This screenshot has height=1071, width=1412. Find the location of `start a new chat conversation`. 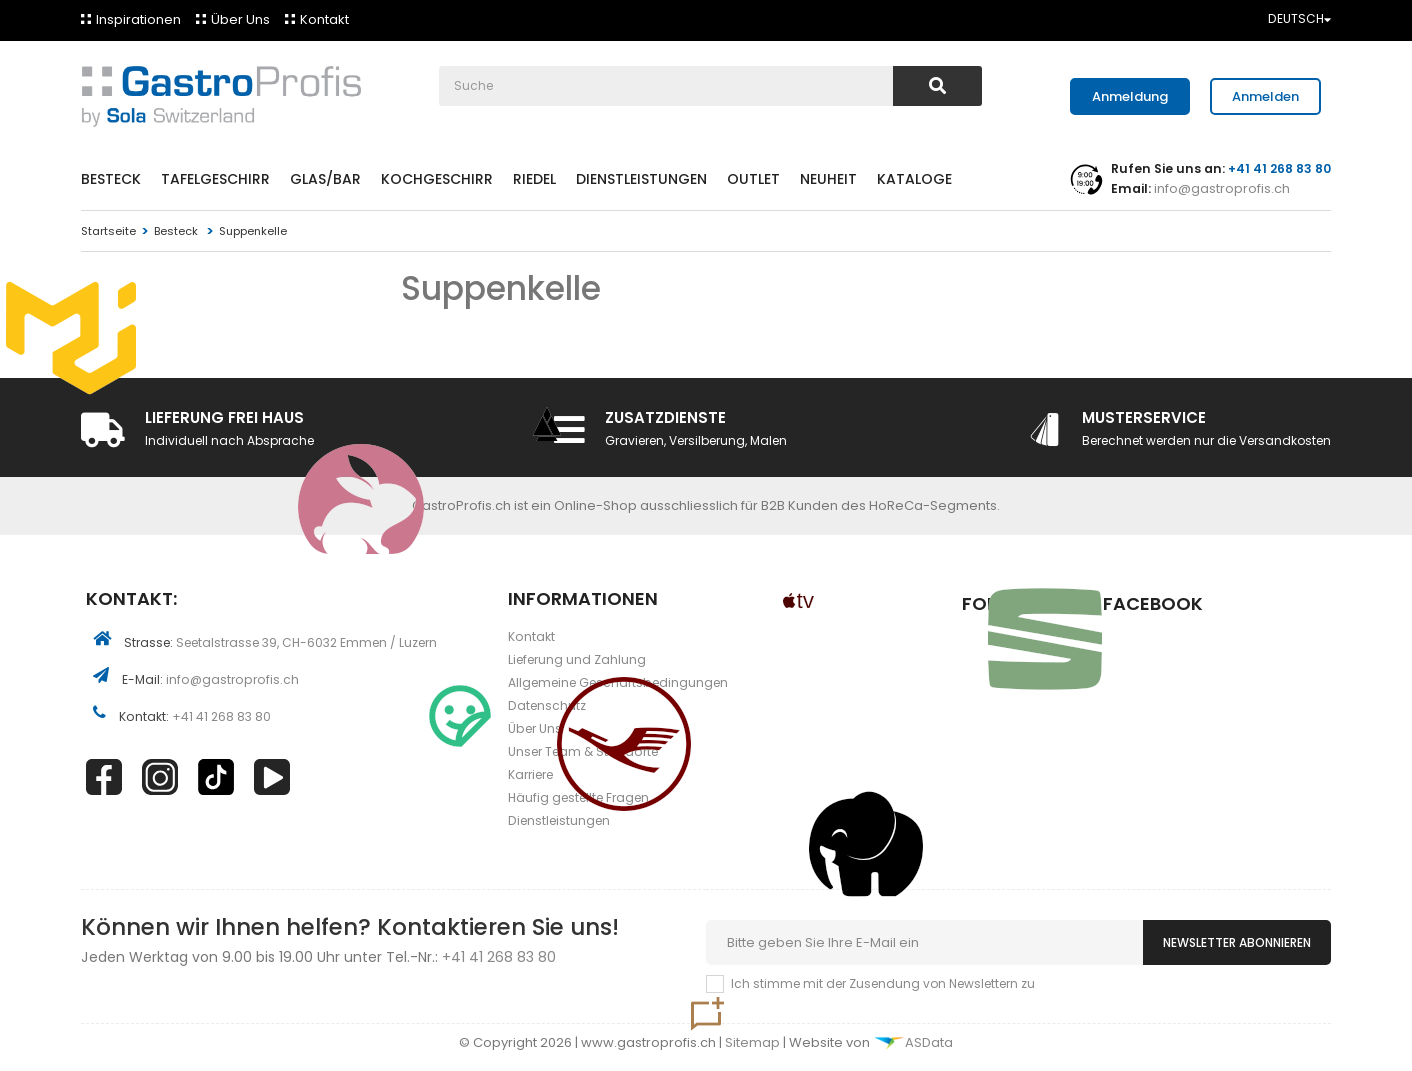

start a new chat conversation is located at coordinates (706, 1015).